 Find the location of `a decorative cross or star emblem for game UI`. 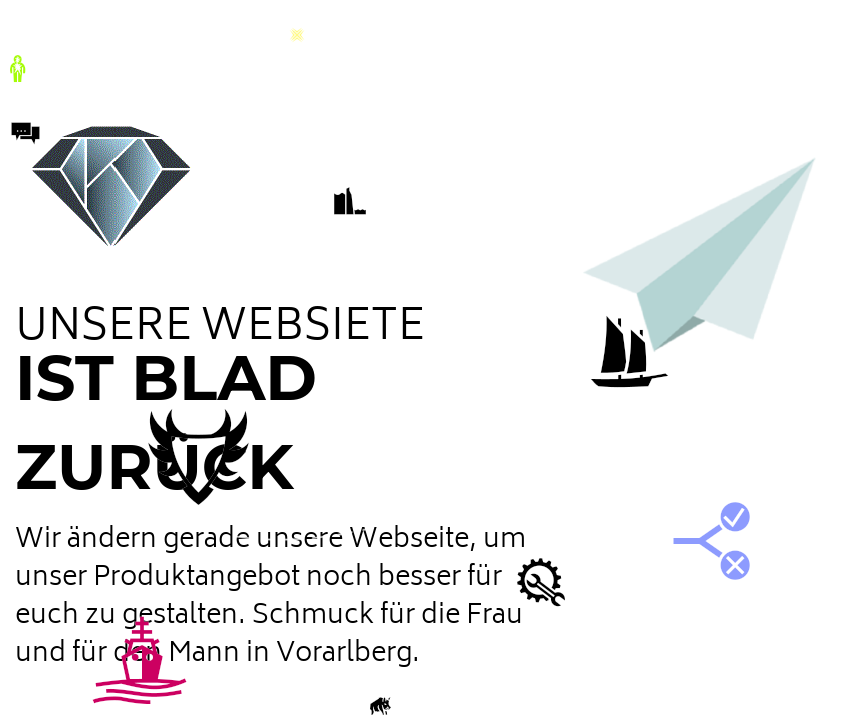

a decorative cross or star emblem for game UI is located at coordinates (297, 35).